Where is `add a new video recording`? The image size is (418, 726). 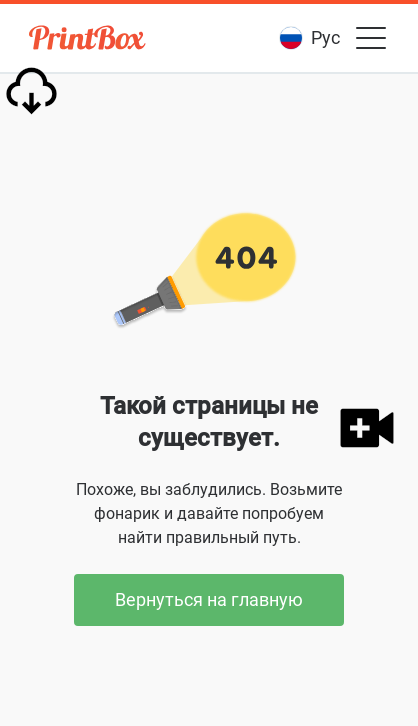 add a new video recording is located at coordinates (367, 428).